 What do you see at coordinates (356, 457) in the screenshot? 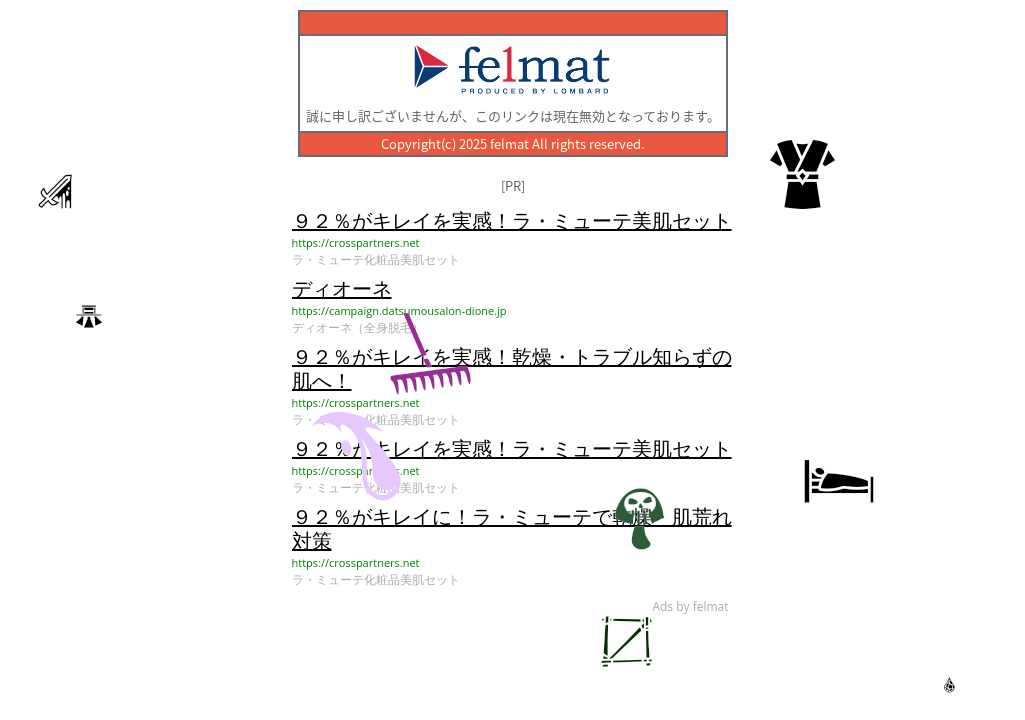
I see `indicates a slime or liquid-based ability in a game` at bounding box center [356, 457].